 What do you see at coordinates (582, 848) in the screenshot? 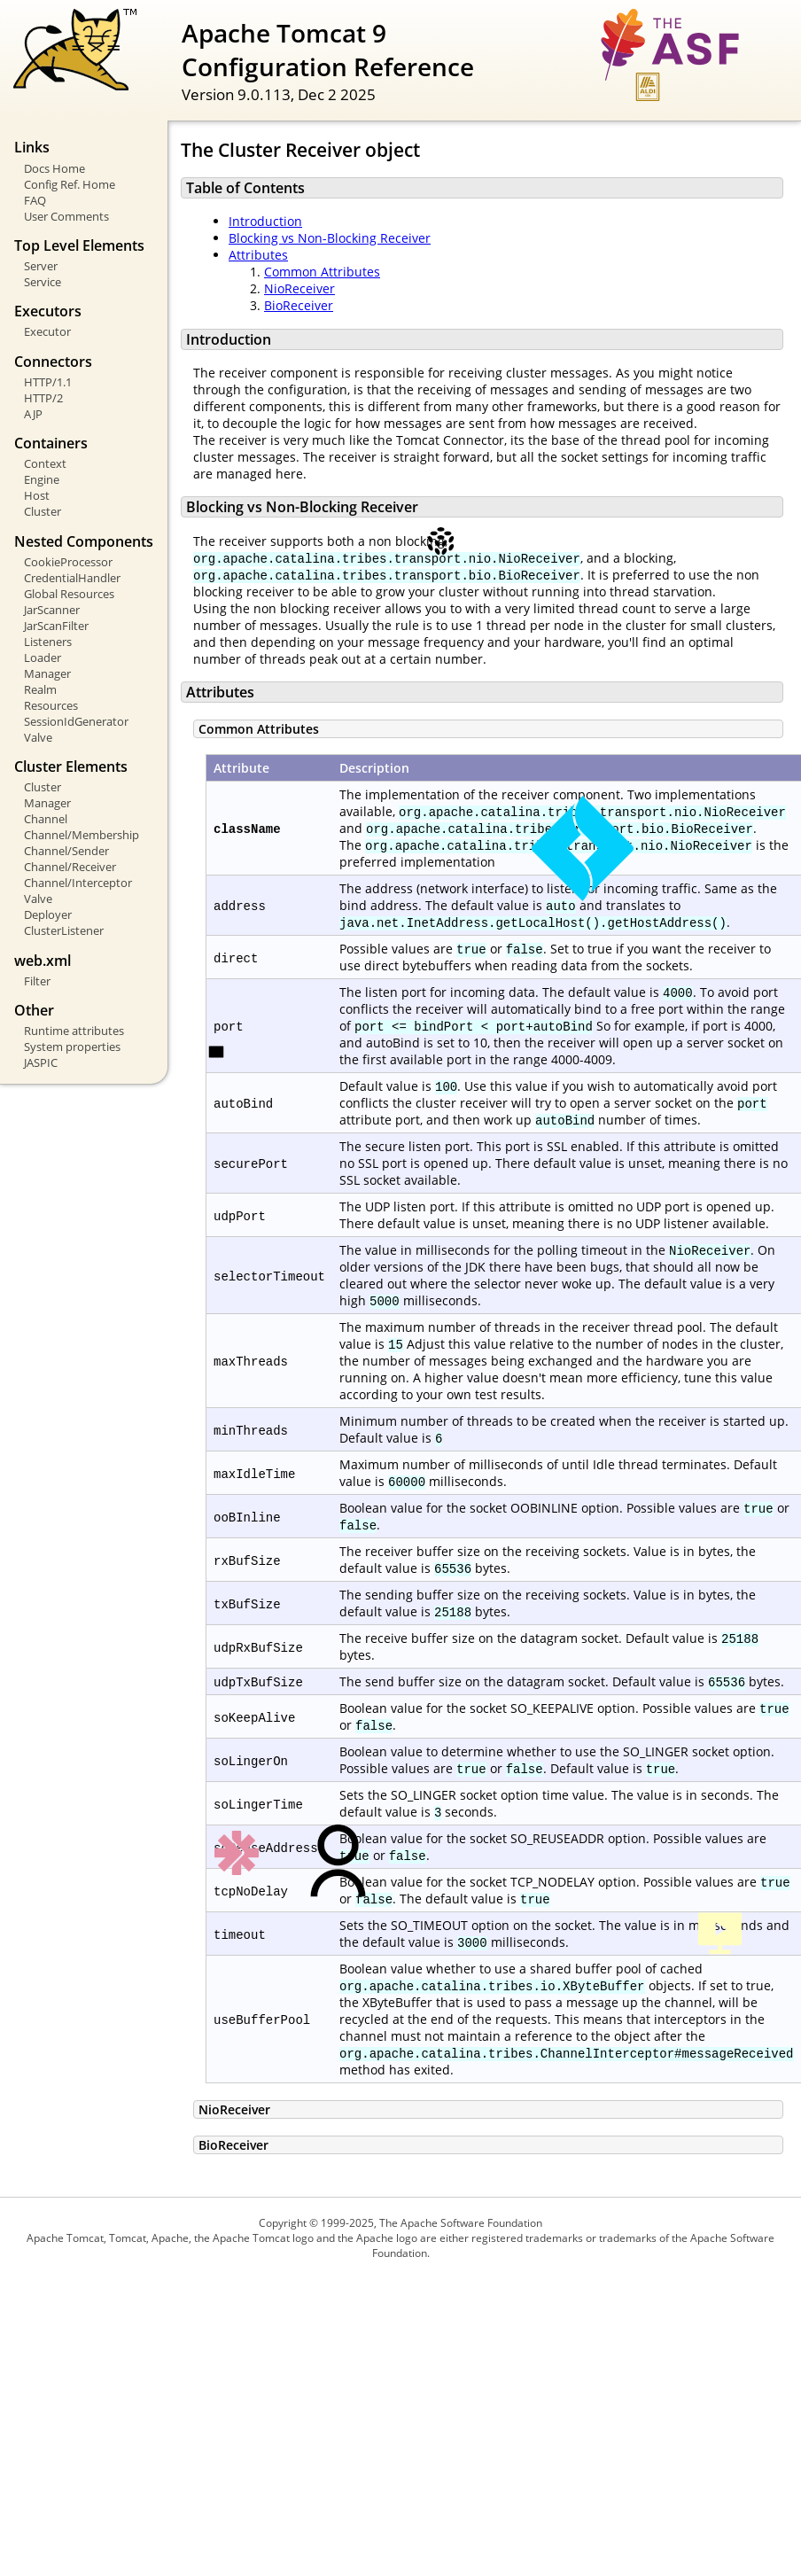
I see `open Jira Software for project tracking` at bounding box center [582, 848].